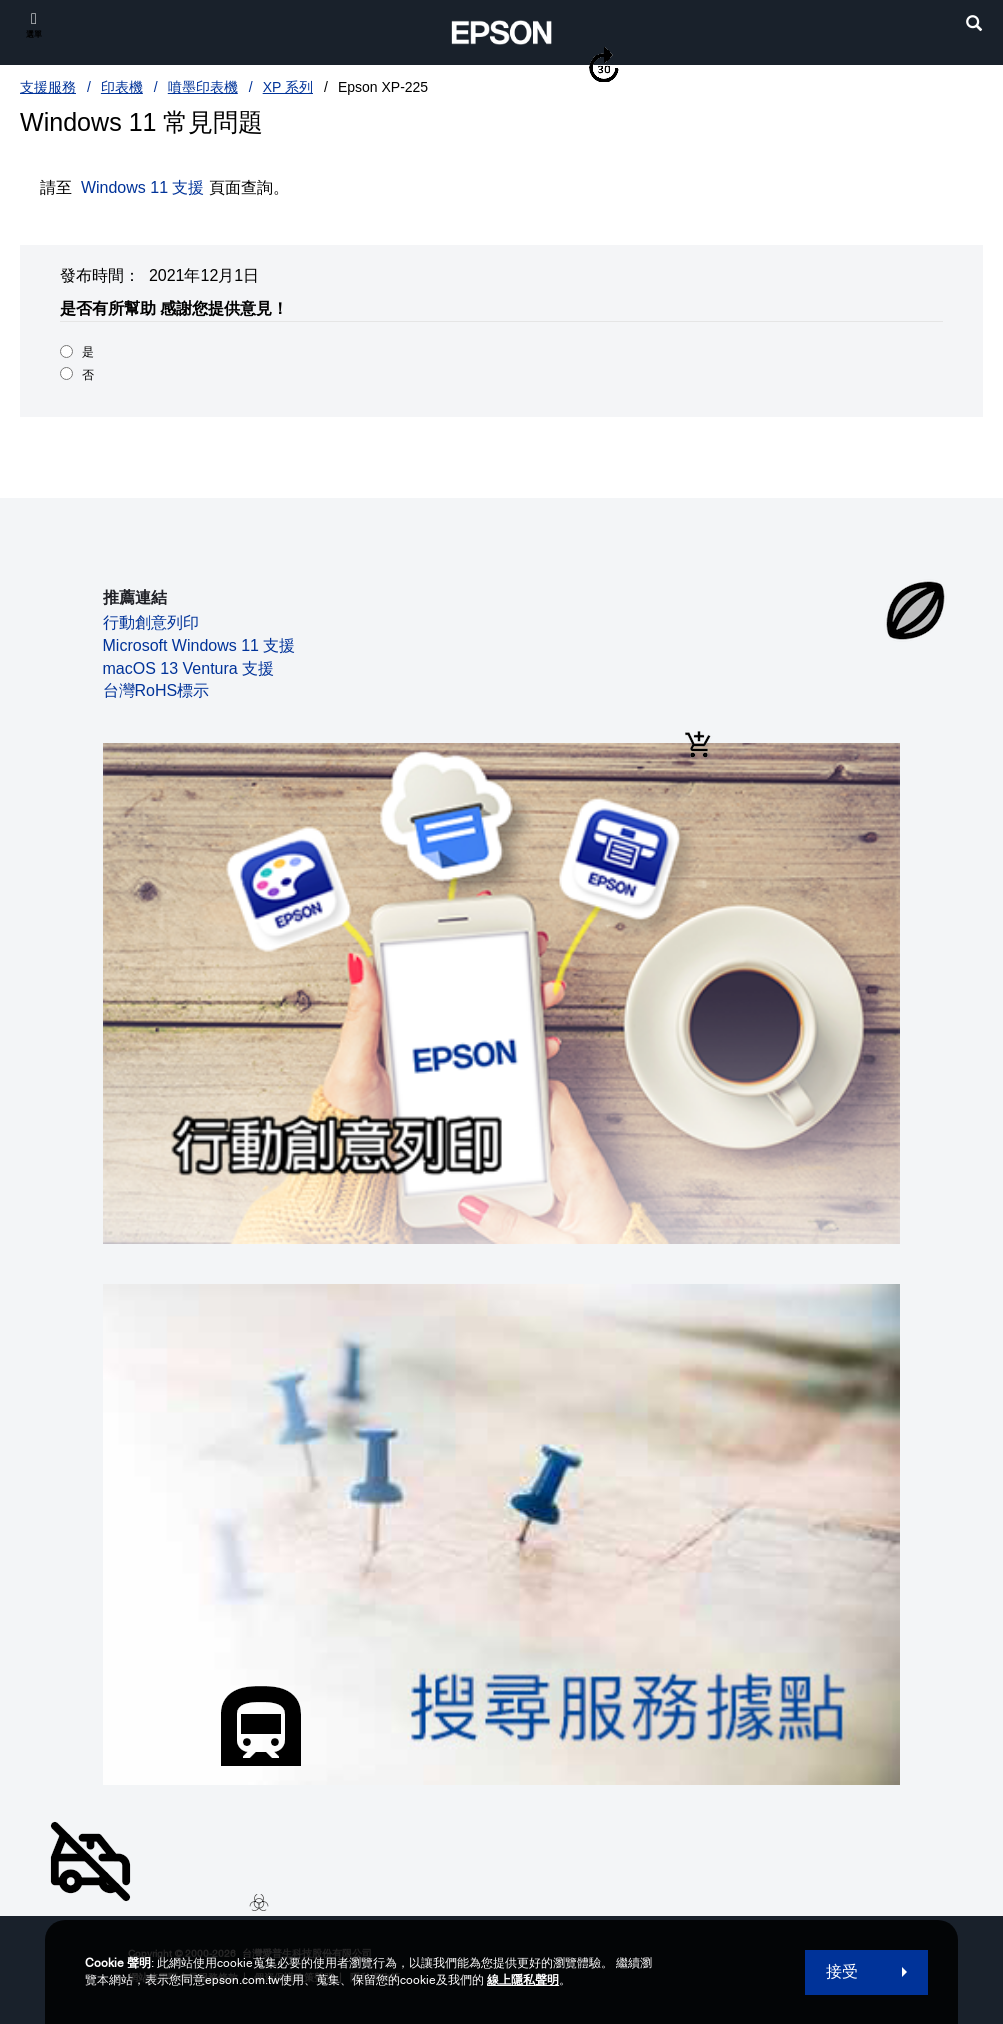  Describe the element at coordinates (90, 1861) in the screenshot. I see `vehicle unavailable or disabled` at that location.